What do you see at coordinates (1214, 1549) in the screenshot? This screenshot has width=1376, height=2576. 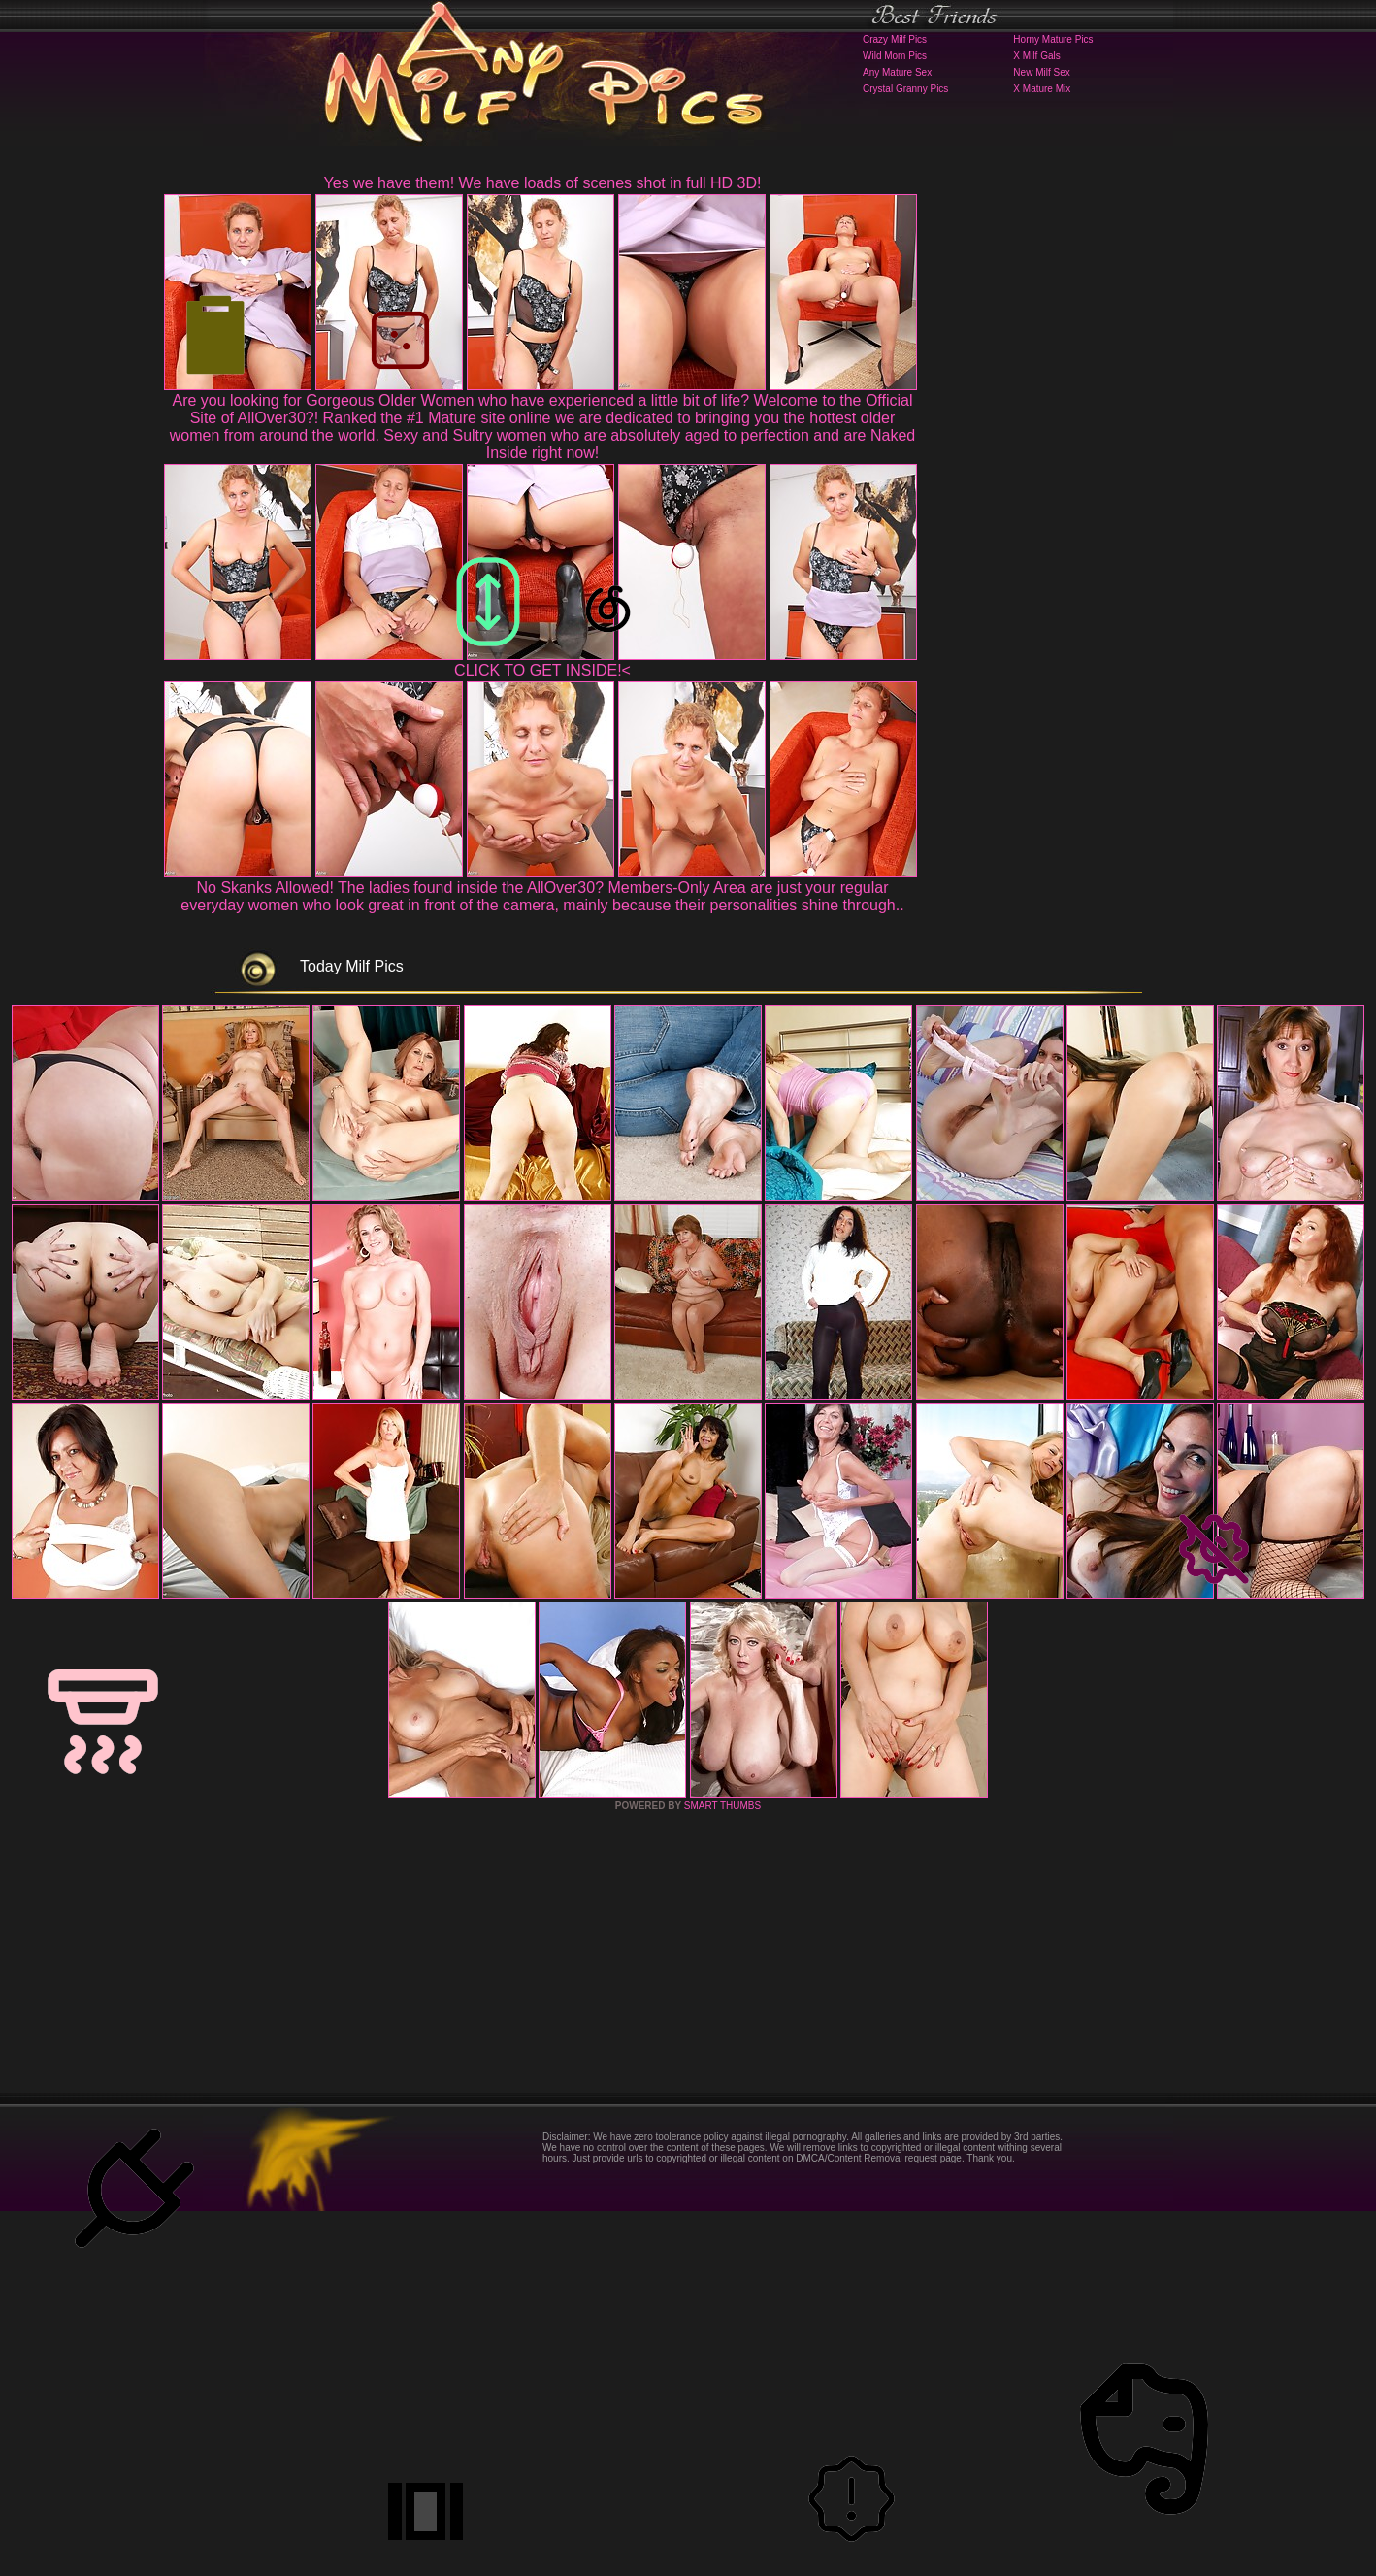 I see `settings are currently disabled` at bounding box center [1214, 1549].